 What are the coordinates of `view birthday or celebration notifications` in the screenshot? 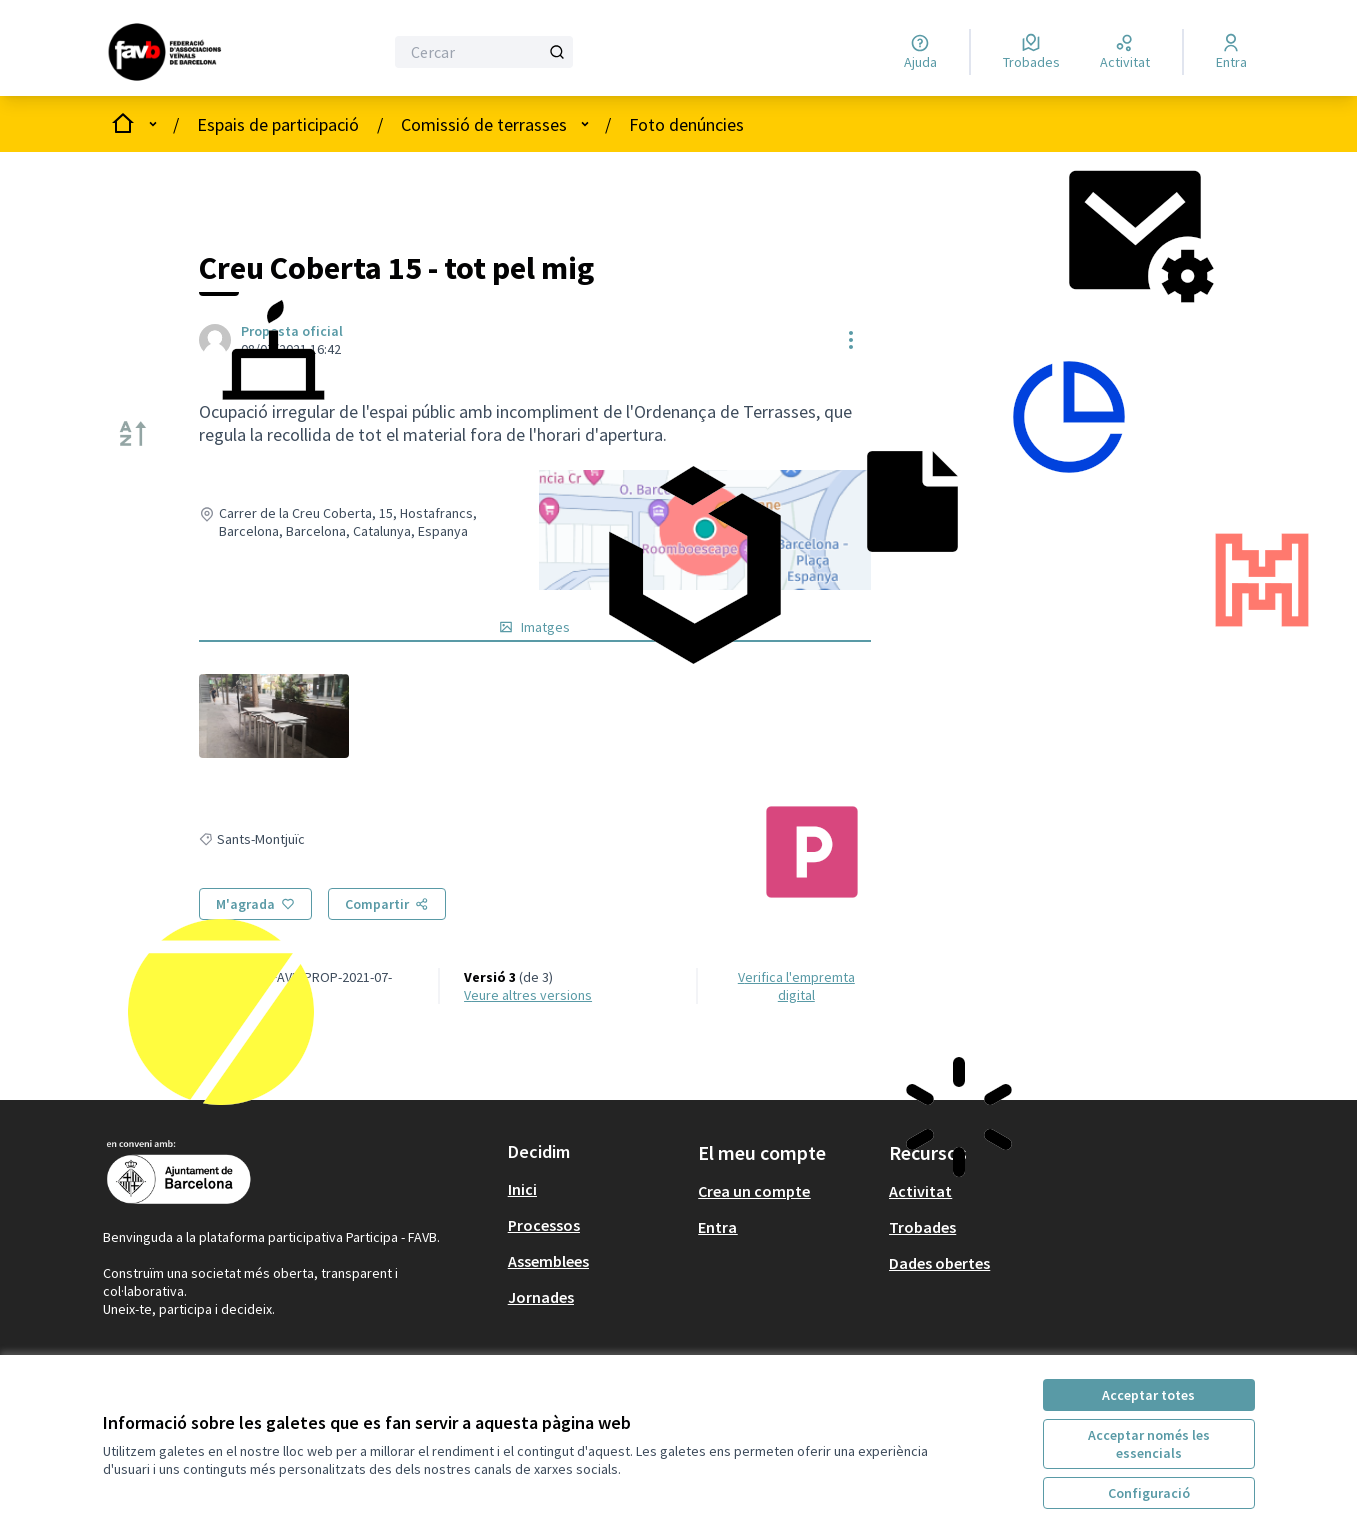 It's located at (273, 353).